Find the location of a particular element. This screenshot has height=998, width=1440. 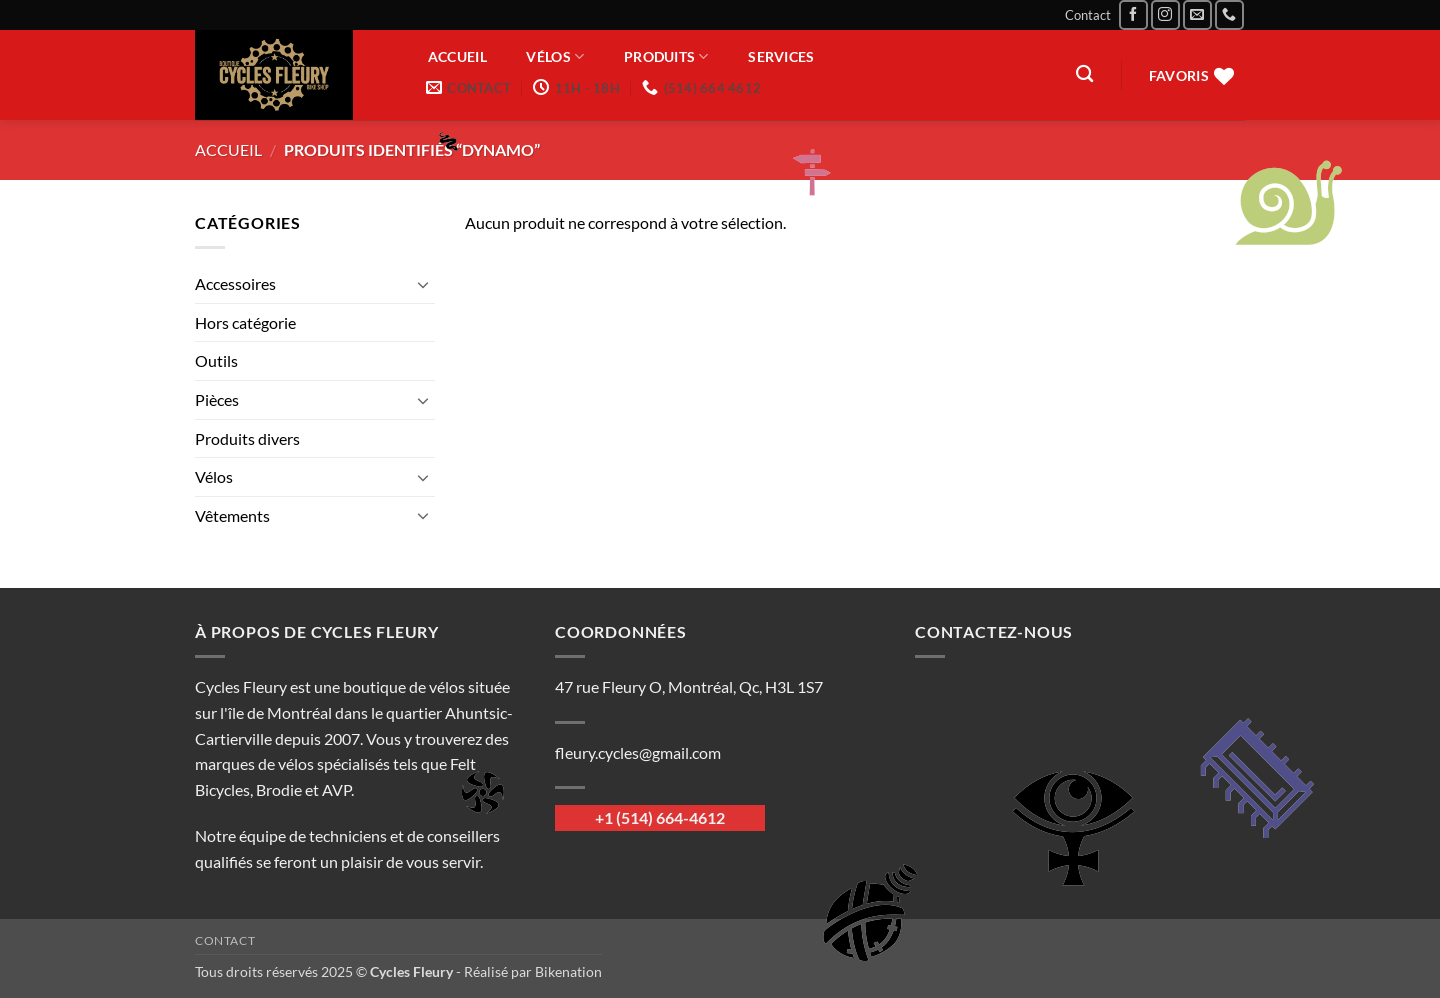

indicates slow loading or processing speed is located at coordinates (1288, 201).